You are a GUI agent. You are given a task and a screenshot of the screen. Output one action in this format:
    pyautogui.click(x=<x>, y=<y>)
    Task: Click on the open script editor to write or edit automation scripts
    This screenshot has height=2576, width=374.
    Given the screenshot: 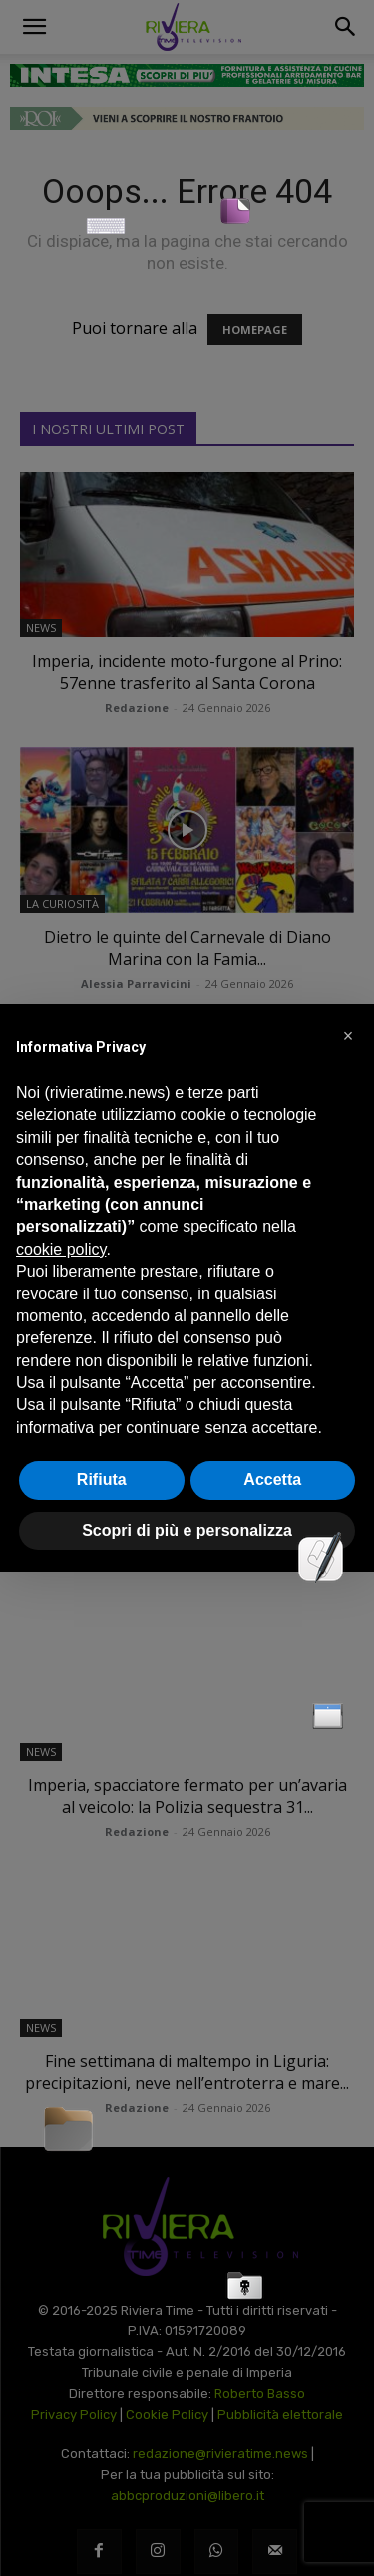 What is the action you would take?
    pyautogui.click(x=320, y=1559)
    